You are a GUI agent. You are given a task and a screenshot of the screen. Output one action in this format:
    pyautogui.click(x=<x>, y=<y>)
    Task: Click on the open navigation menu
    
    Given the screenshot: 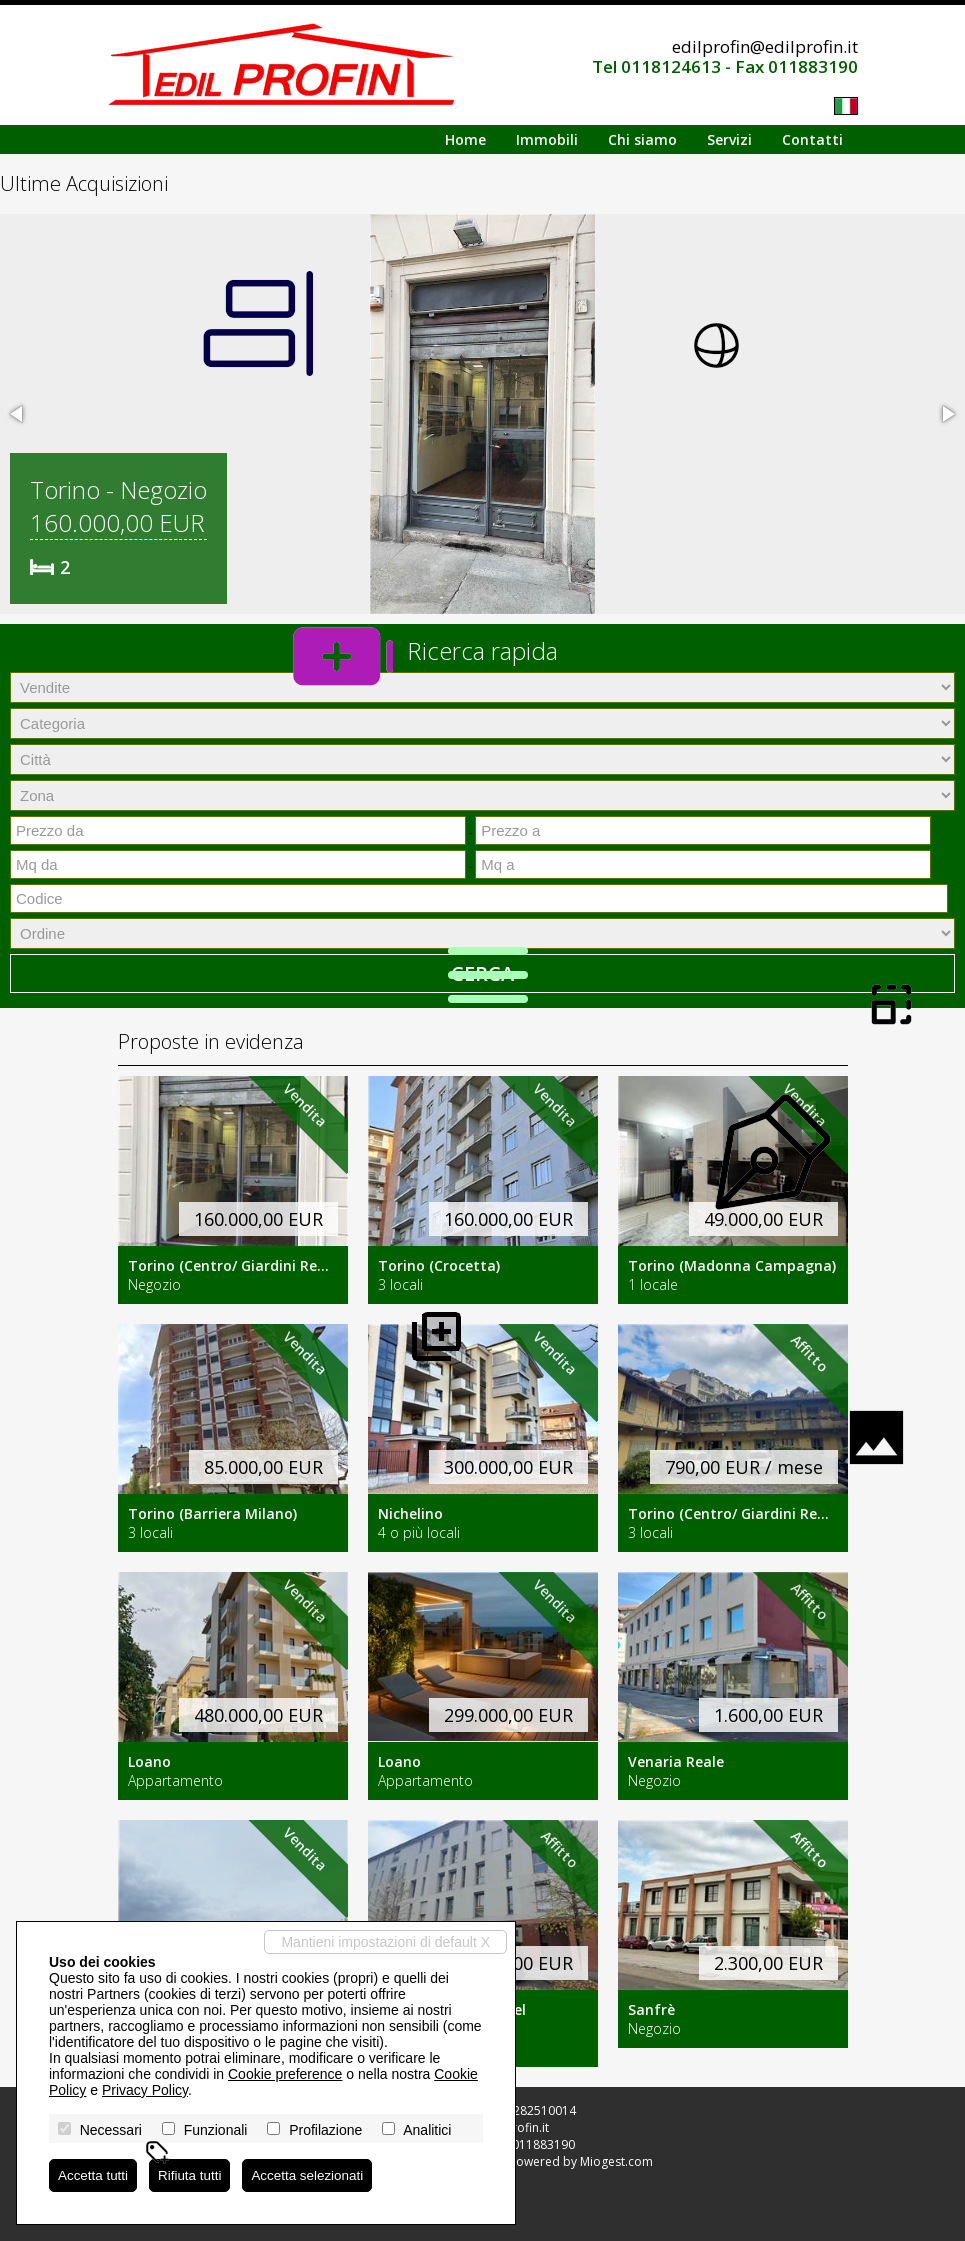 What is the action you would take?
    pyautogui.click(x=488, y=975)
    